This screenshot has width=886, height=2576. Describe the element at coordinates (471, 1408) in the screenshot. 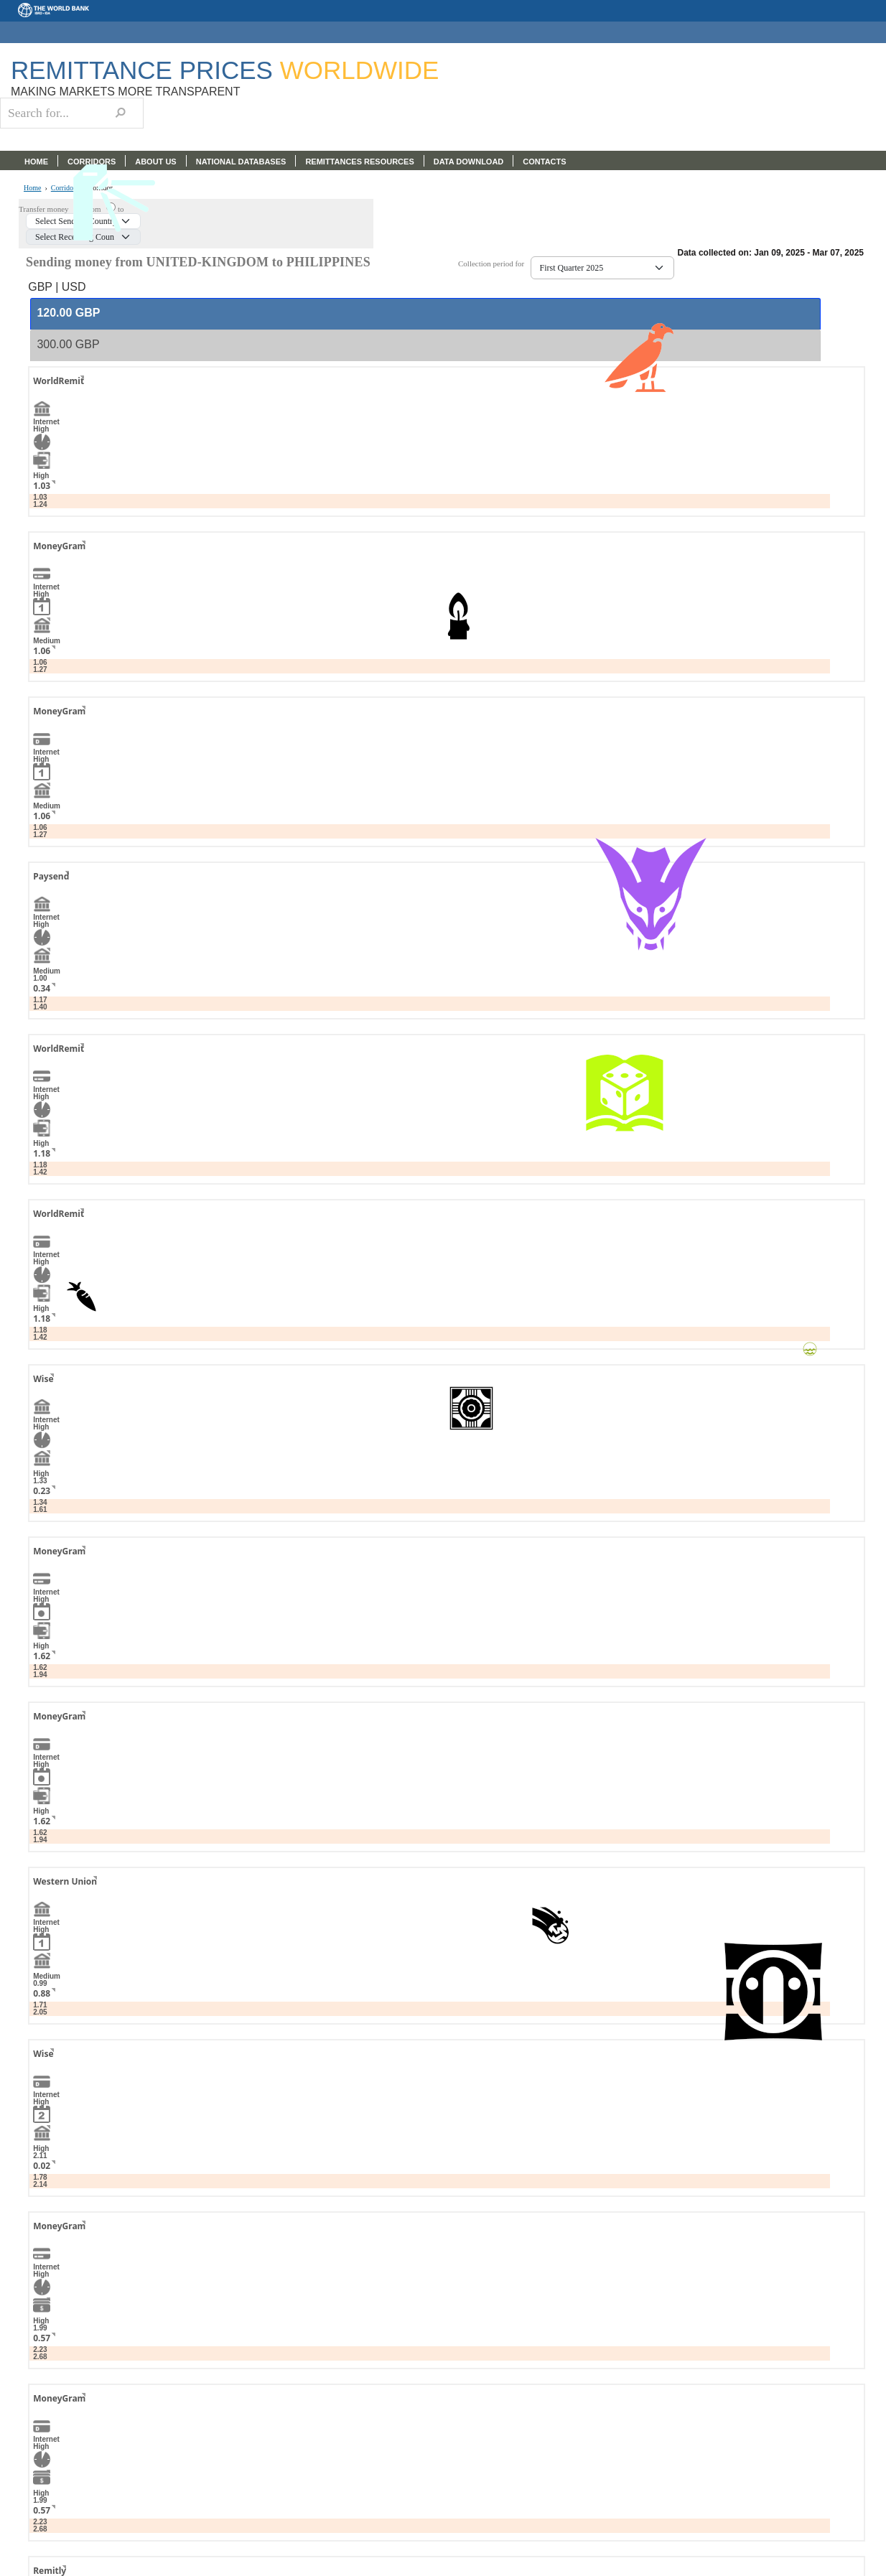

I see `decorative tile or pattern element` at that location.